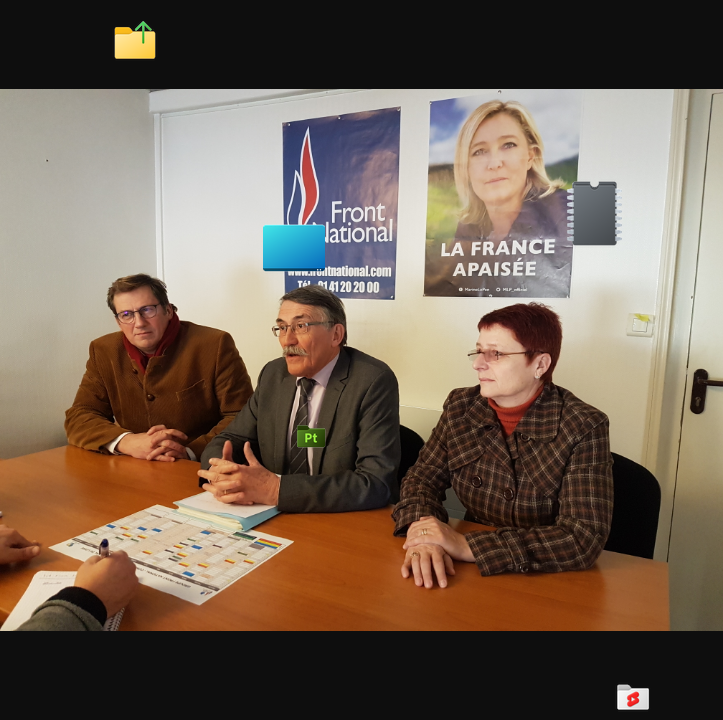  Describe the element at coordinates (311, 437) in the screenshot. I see `open folder containing Adobe Substance Painter project files` at that location.